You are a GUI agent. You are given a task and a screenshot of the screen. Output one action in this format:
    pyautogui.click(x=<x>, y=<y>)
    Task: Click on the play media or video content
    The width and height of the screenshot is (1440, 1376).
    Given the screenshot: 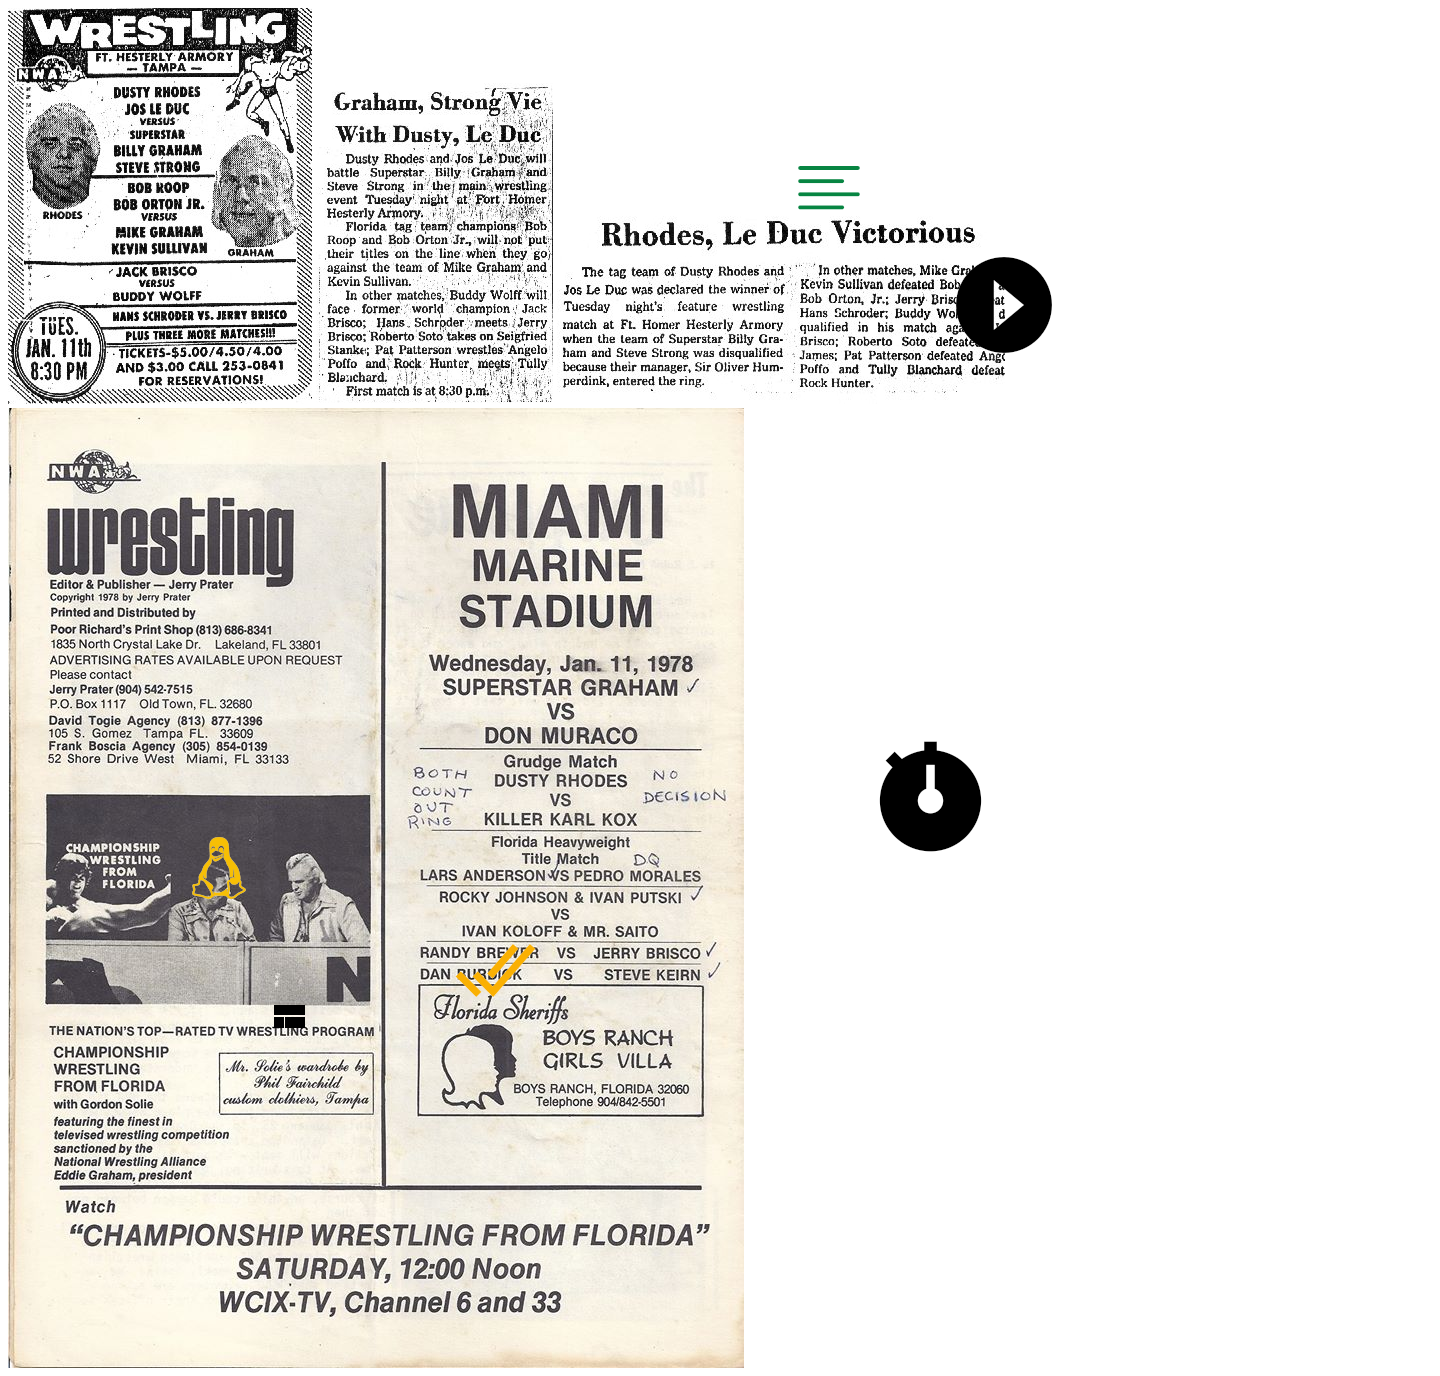 What is the action you would take?
    pyautogui.click(x=1004, y=305)
    